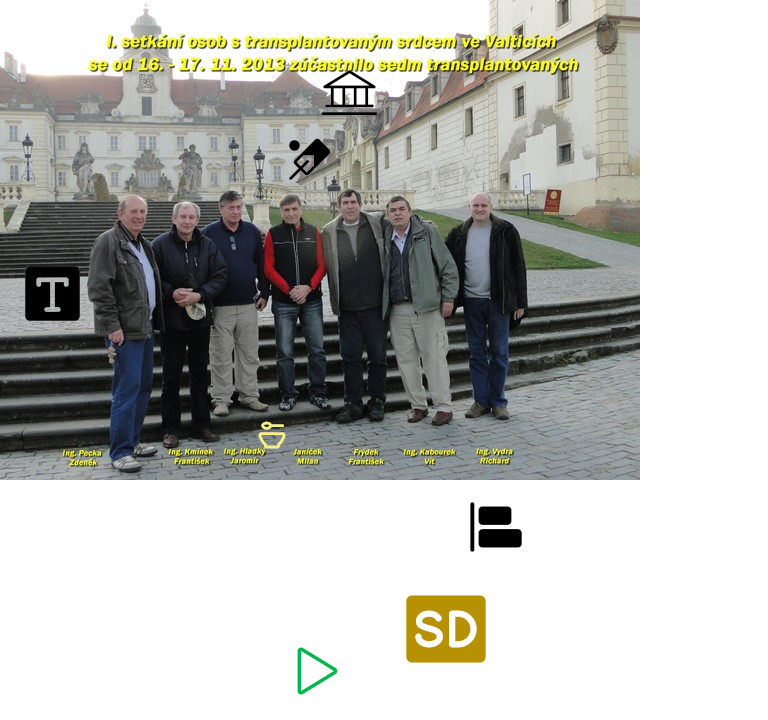 This screenshot has width=768, height=720. Describe the element at coordinates (52, 293) in the screenshot. I see `format text or access text styling options` at that location.